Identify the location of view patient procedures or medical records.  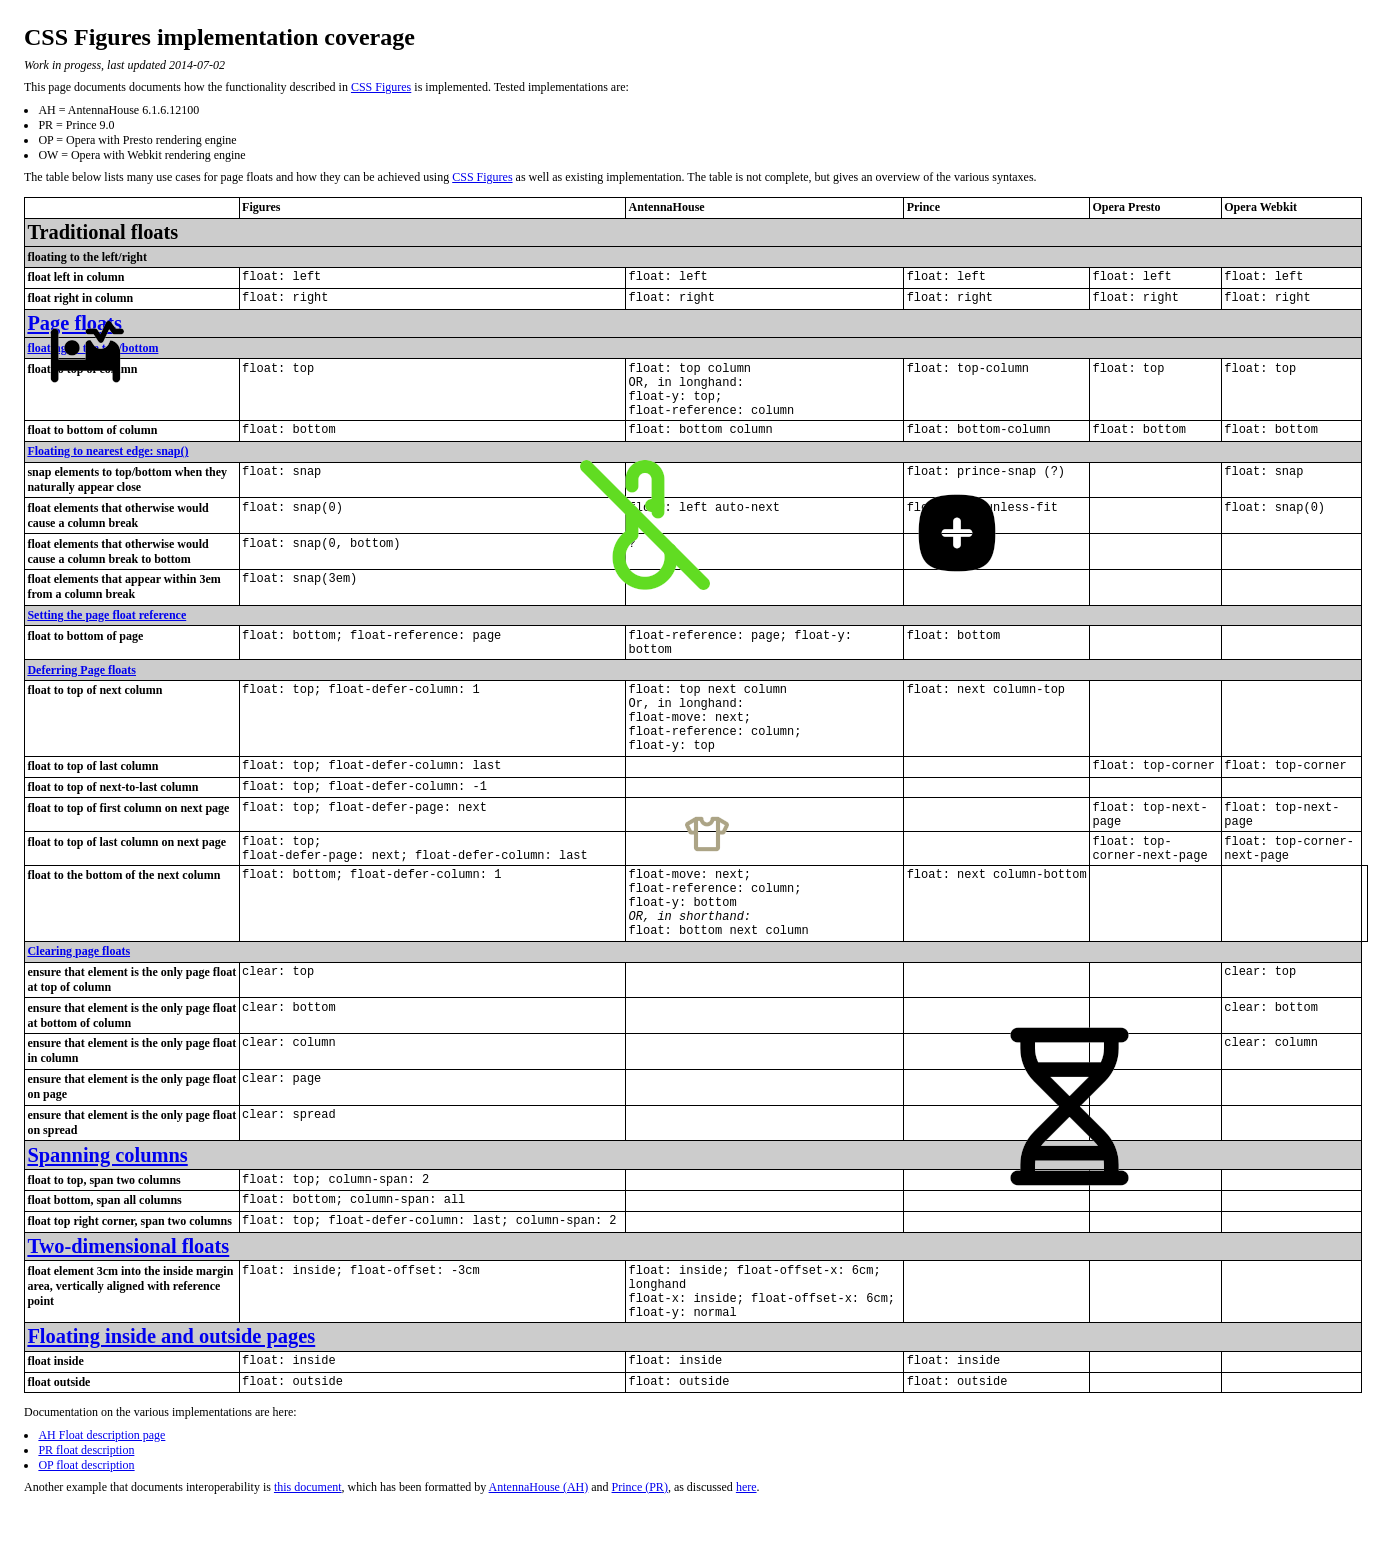
(85, 355).